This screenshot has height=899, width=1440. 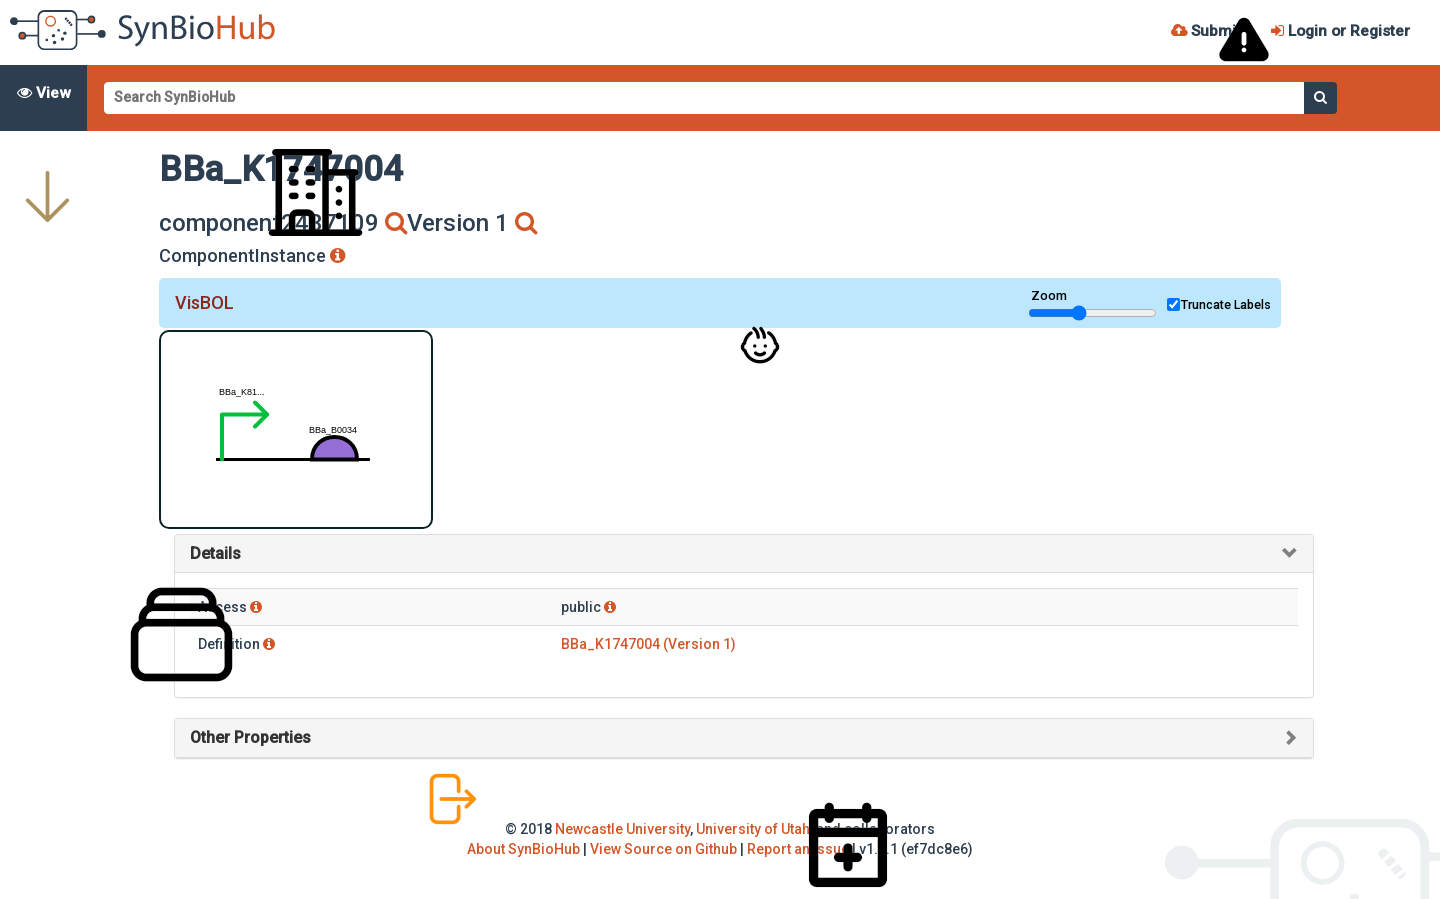 What do you see at coordinates (47, 196) in the screenshot?
I see `scroll down or view more content` at bounding box center [47, 196].